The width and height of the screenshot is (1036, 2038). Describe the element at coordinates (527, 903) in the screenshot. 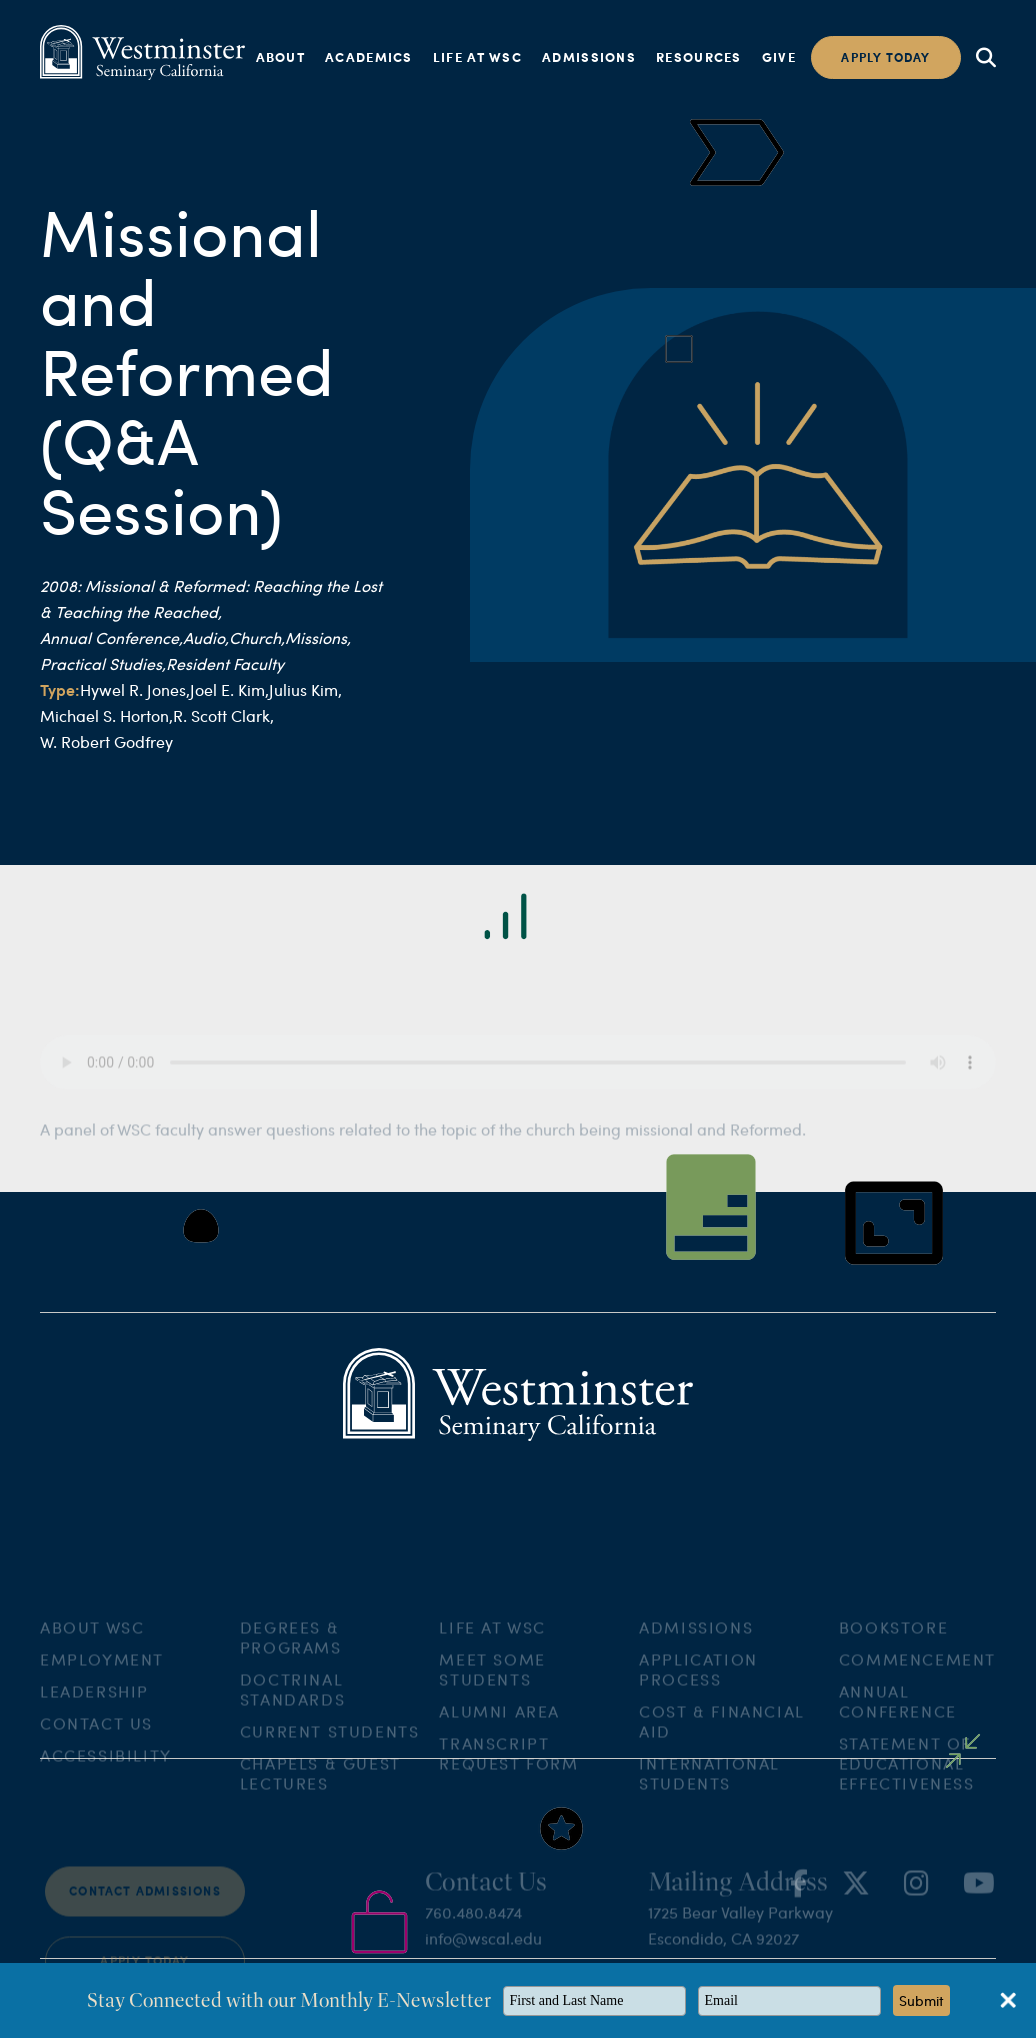

I see `indicates medium cellular signal strength` at that location.